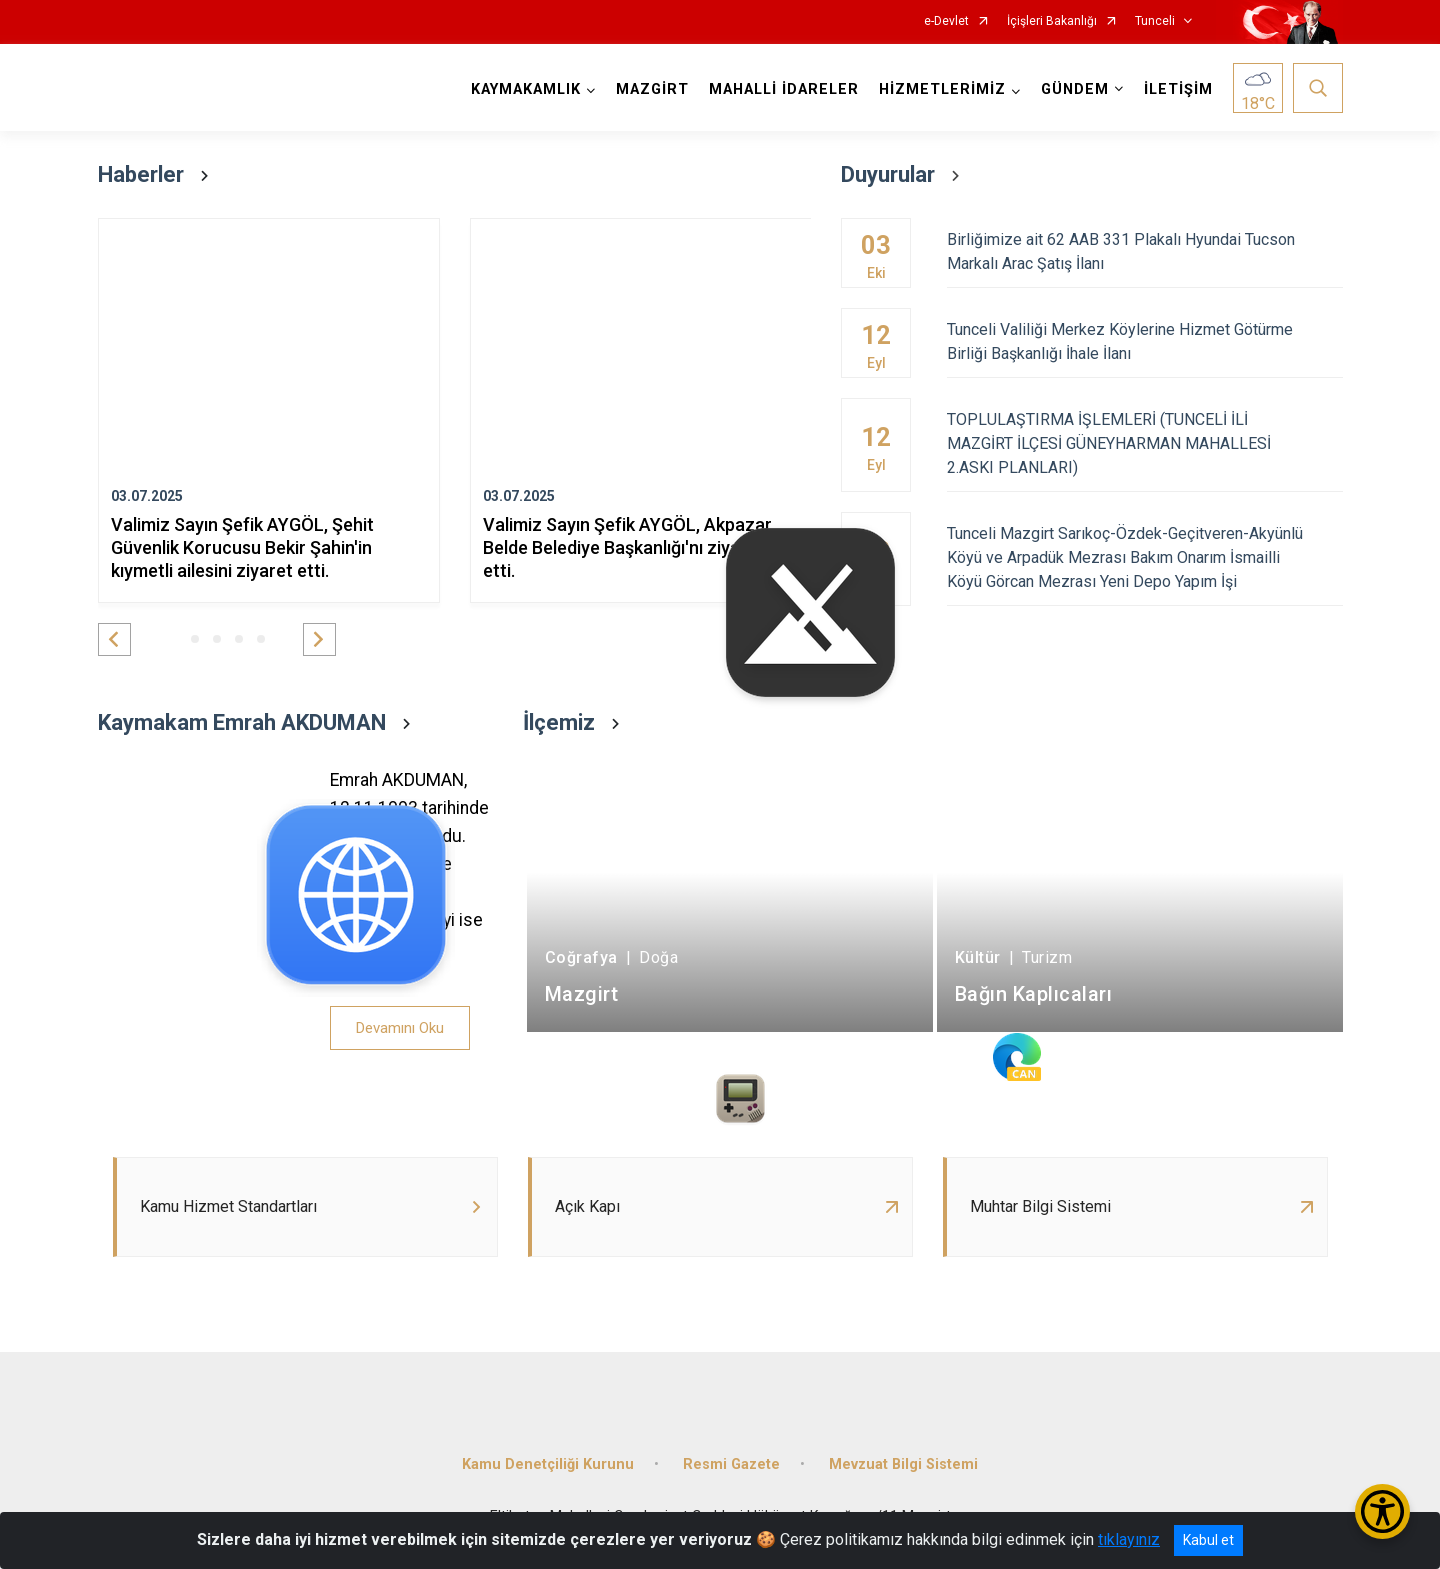 This screenshot has width=1440, height=1569. Describe the element at coordinates (740, 1098) in the screenshot. I see `launch cartridges retro game emulator` at that location.